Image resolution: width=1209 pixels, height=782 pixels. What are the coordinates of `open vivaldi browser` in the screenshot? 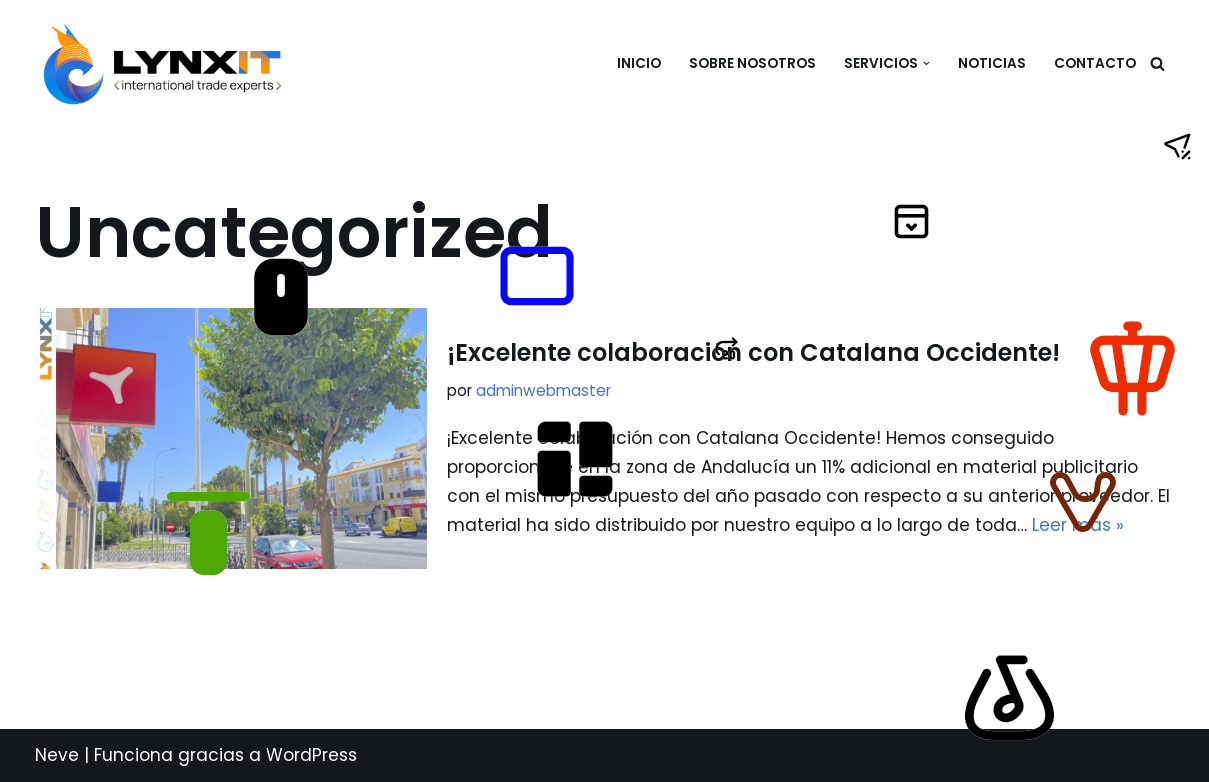 It's located at (1083, 502).